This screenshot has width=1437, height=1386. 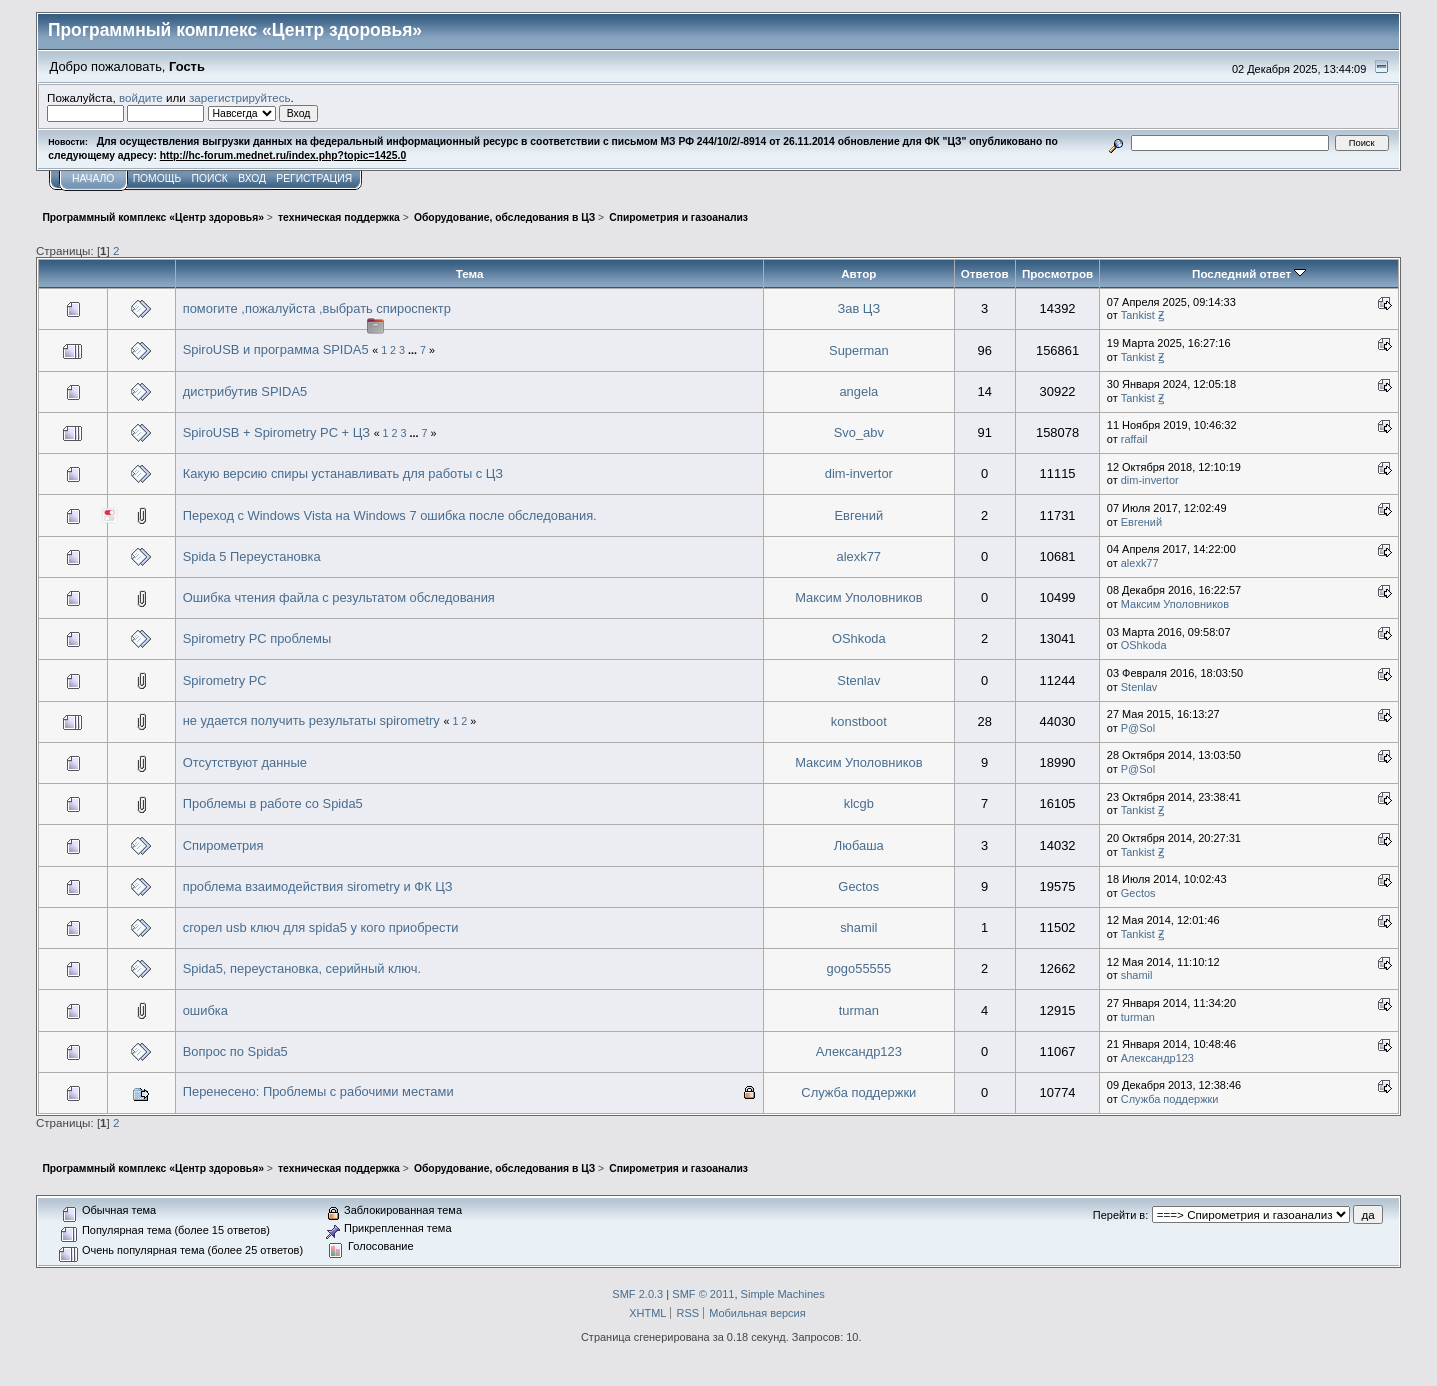 I want to click on open the file manager application, so click(x=375, y=325).